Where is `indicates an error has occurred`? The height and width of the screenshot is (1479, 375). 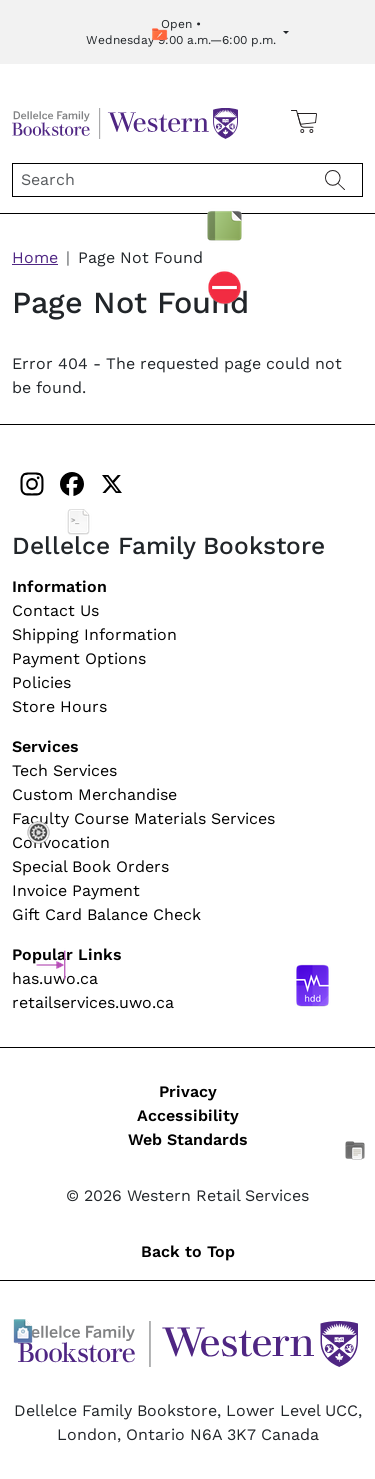
indicates an error has occurred is located at coordinates (224, 287).